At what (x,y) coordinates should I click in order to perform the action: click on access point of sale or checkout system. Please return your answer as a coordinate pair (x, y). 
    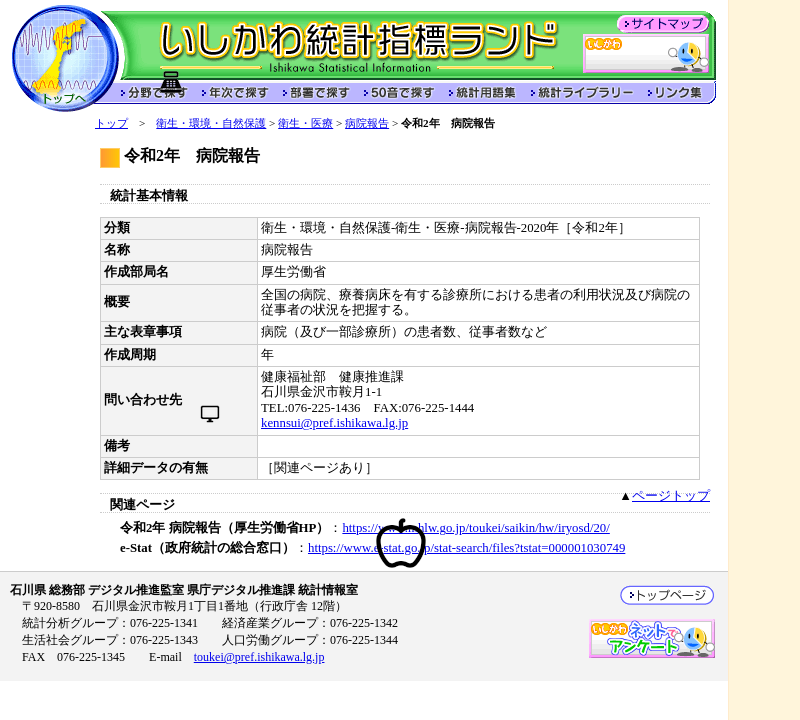
    Looking at the image, I should click on (171, 82).